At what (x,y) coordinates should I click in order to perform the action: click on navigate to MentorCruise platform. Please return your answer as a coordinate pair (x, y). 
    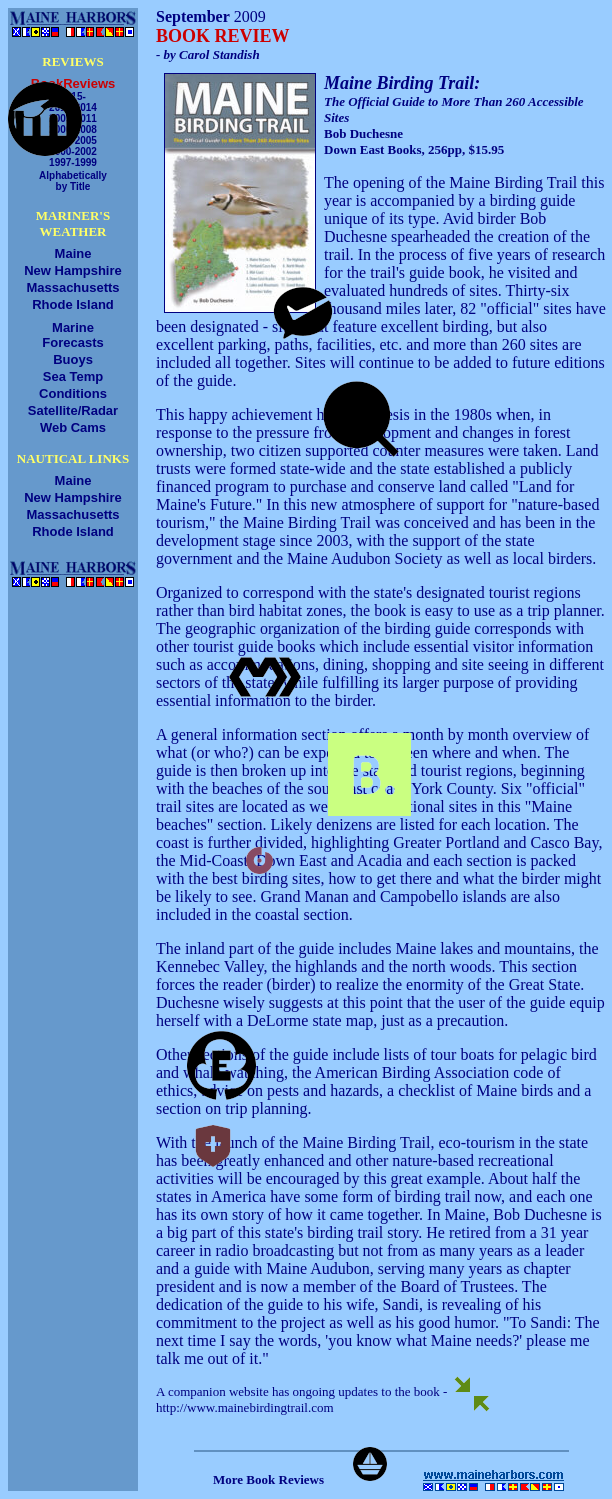
    Looking at the image, I should click on (370, 1464).